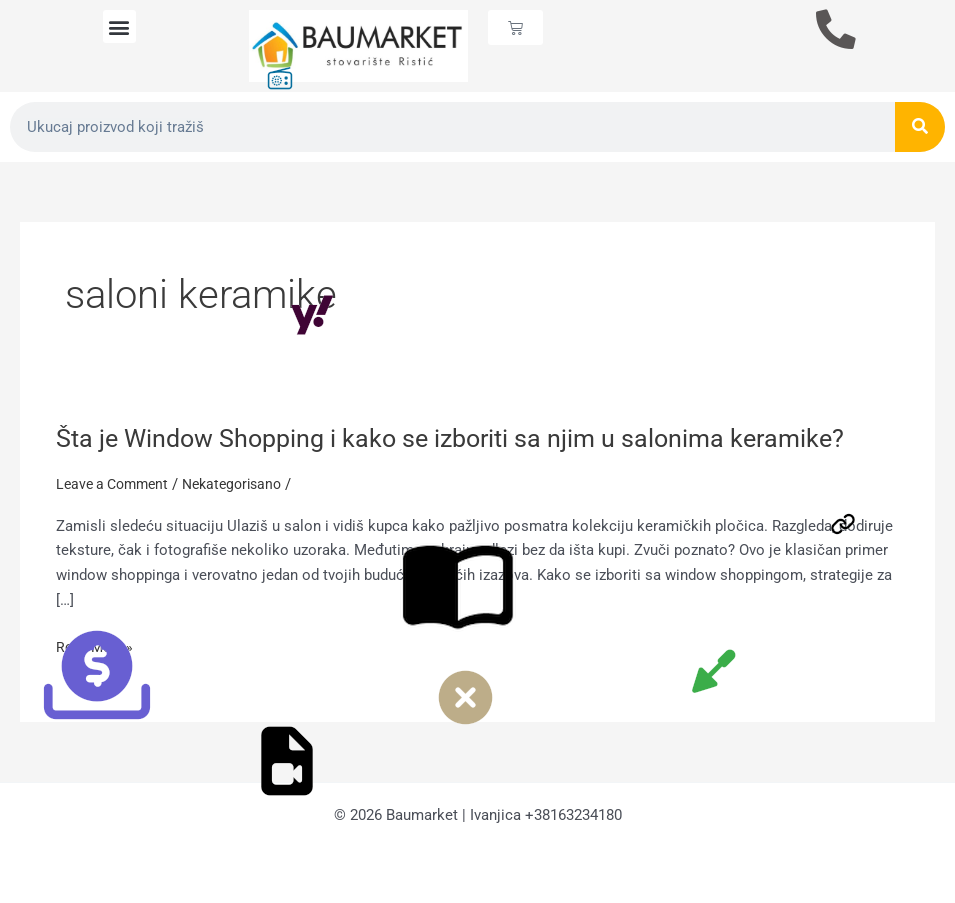 The width and height of the screenshot is (955, 903). Describe the element at coordinates (843, 524) in the screenshot. I see `copy or share a link` at that location.